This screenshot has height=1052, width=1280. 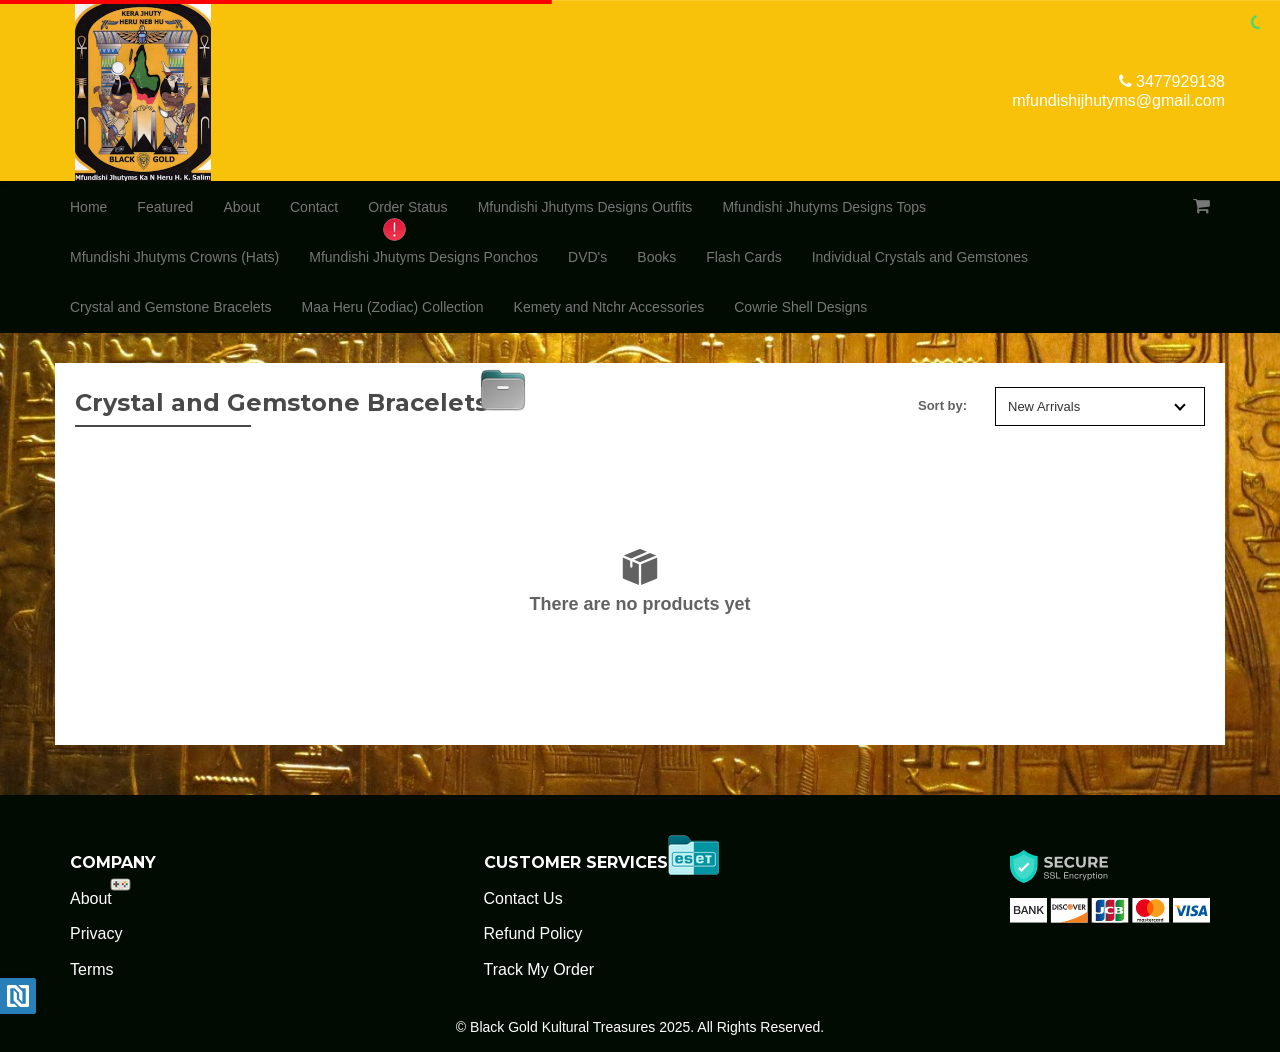 What do you see at coordinates (120, 884) in the screenshot?
I see `game controller input device detected` at bounding box center [120, 884].